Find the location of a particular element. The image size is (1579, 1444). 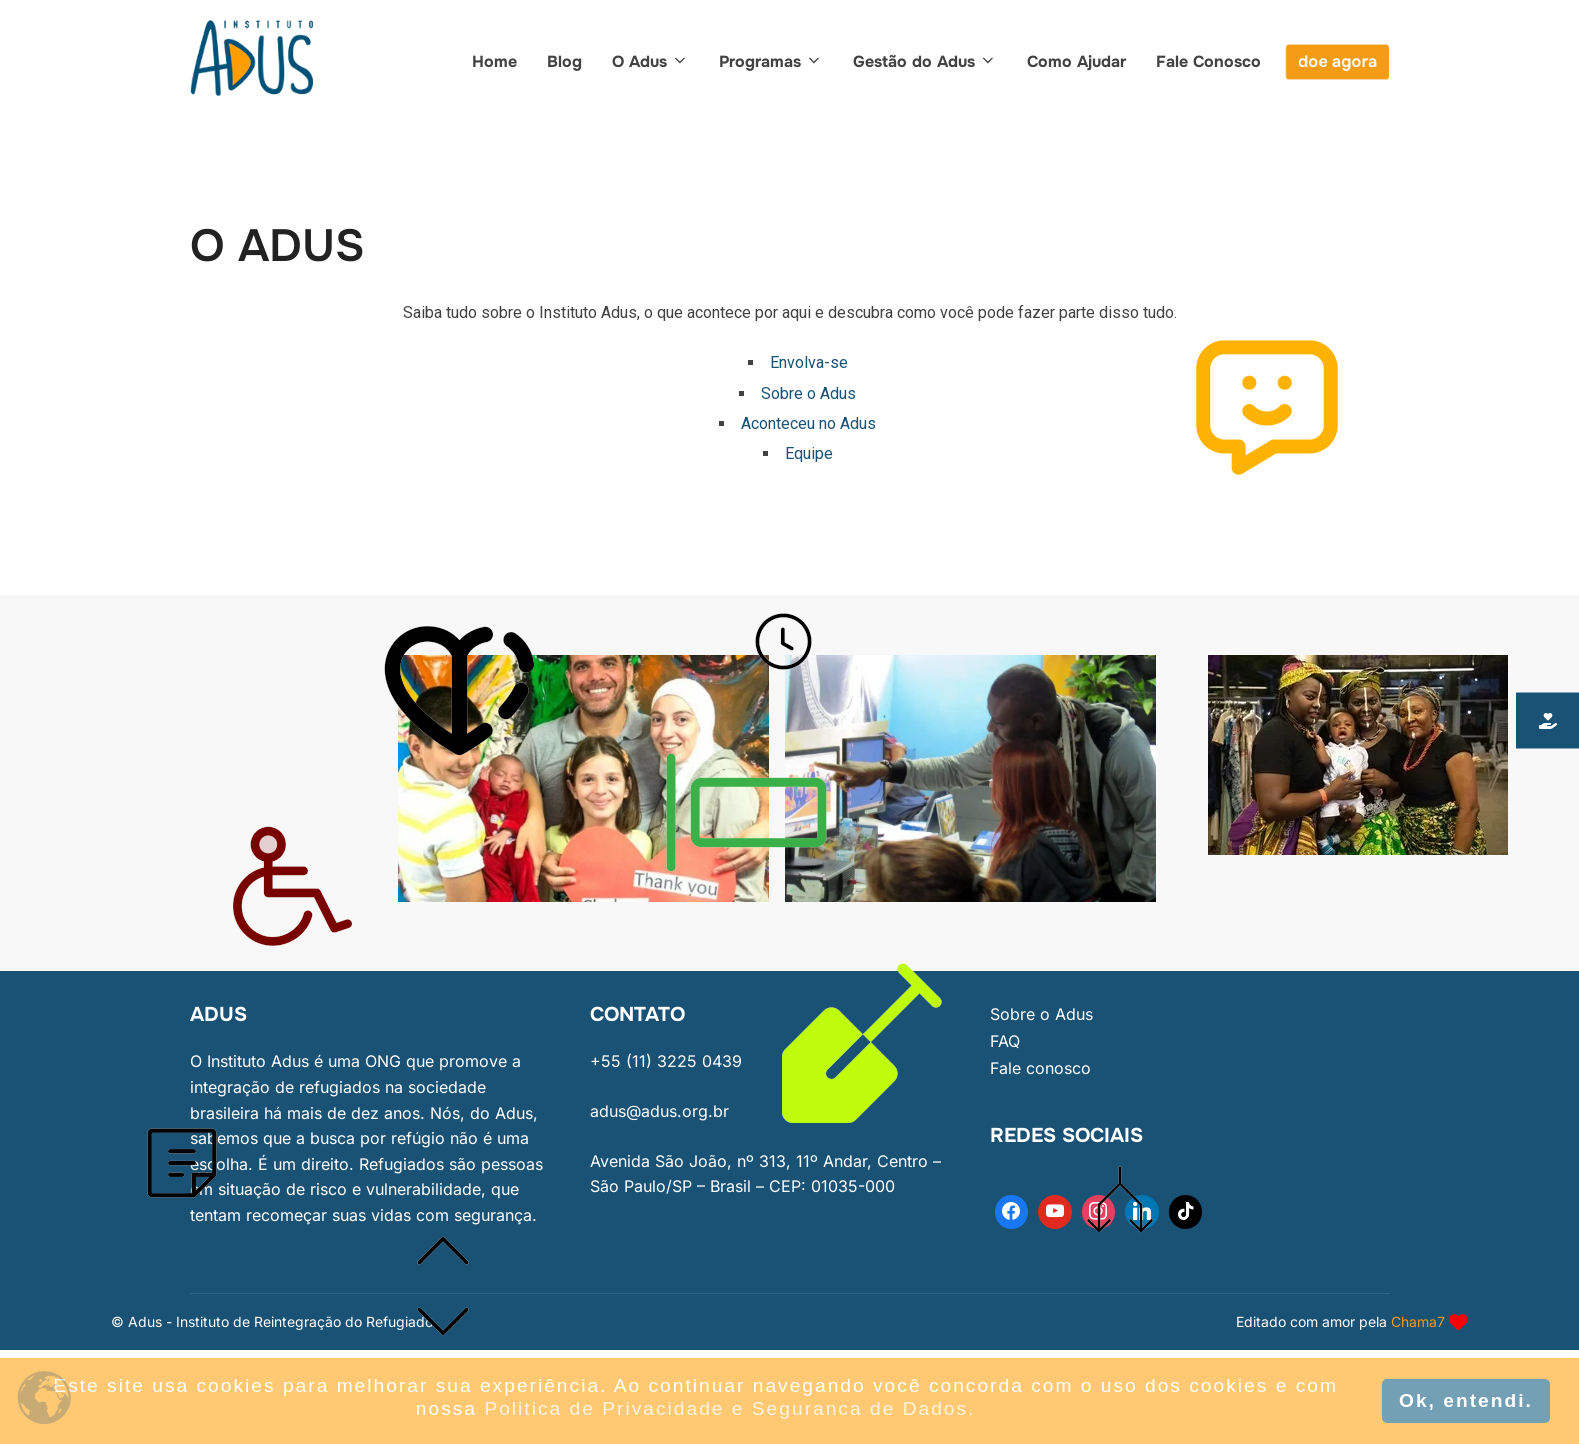

expand or collapse a dropdown menu is located at coordinates (443, 1286).